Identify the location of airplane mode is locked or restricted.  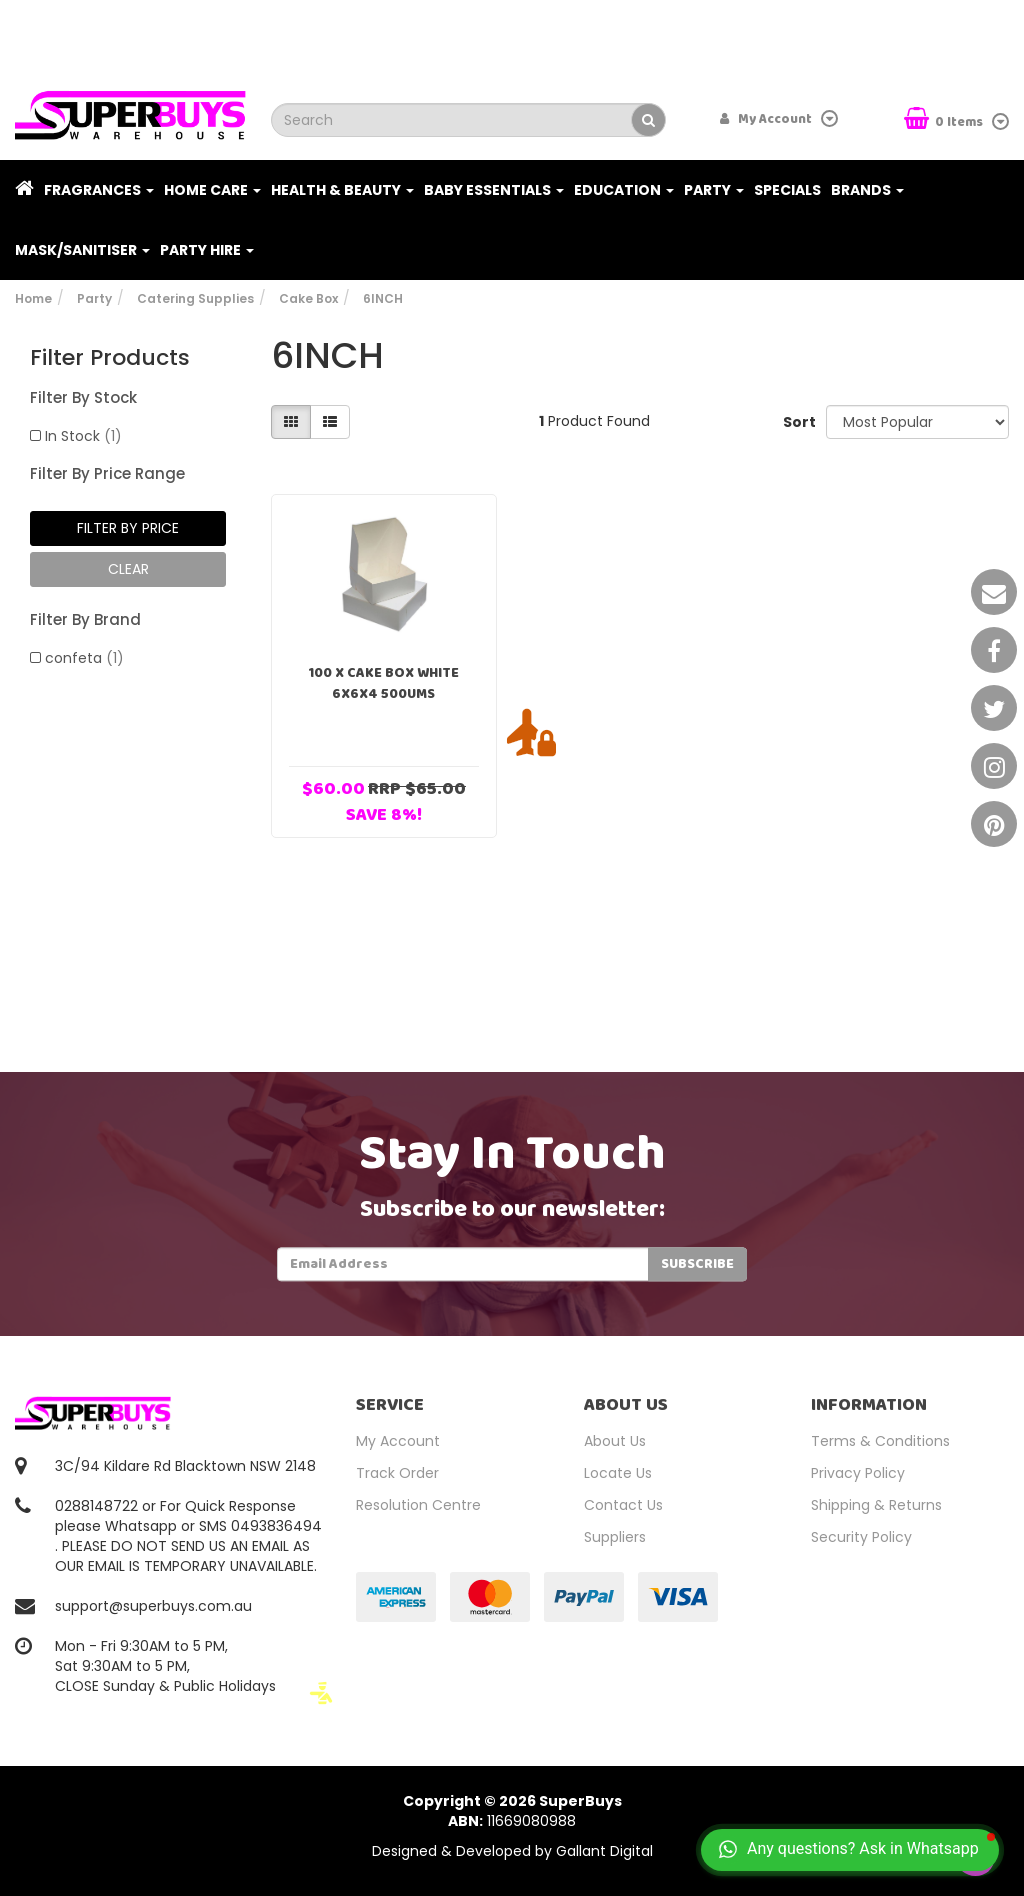
(529, 732).